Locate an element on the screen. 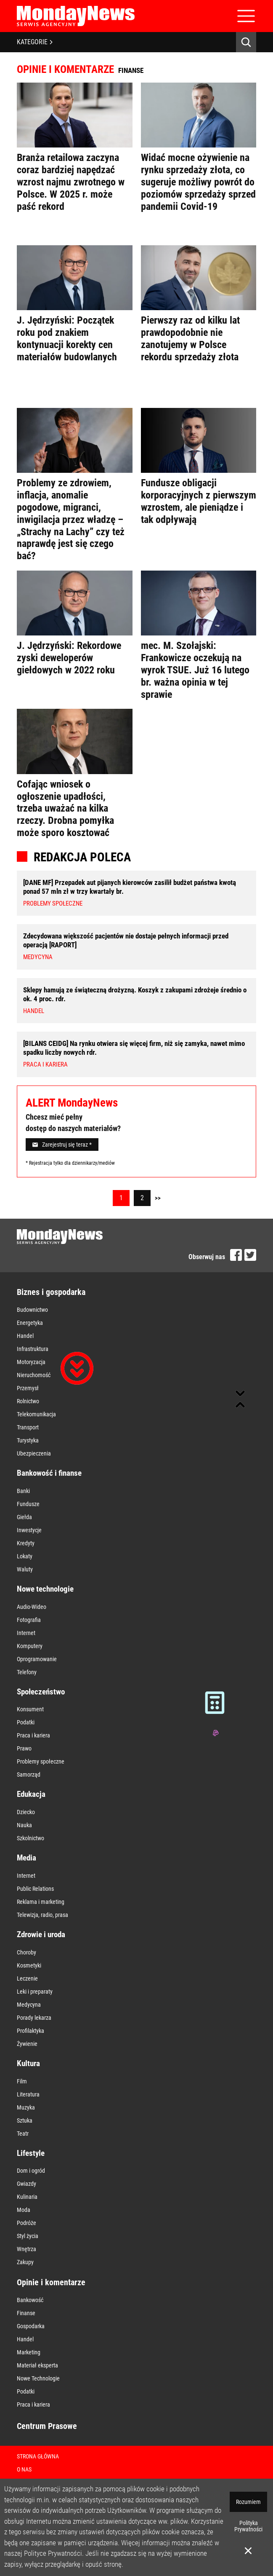 Image resolution: width=273 pixels, height=2576 pixels. collapse expanded content is located at coordinates (240, 1399).